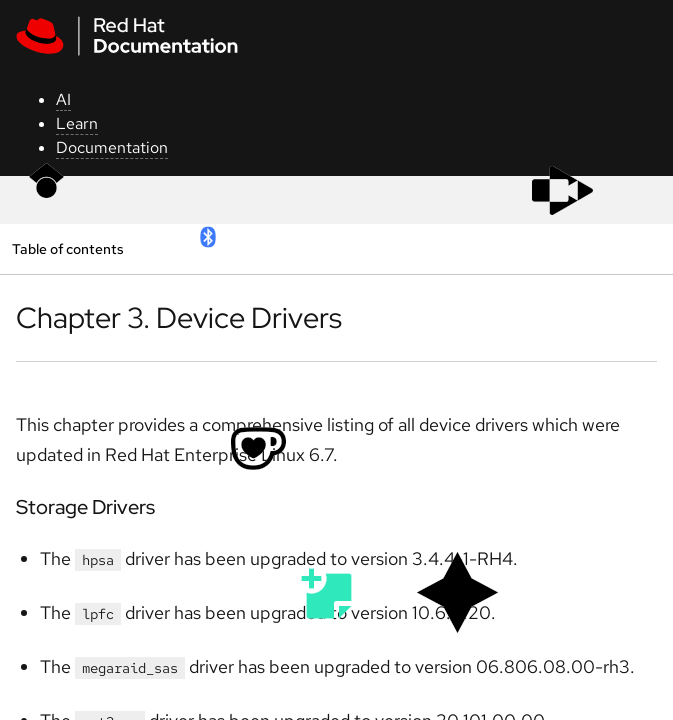  Describe the element at coordinates (562, 190) in the screenshot. I see `open screencastify screen recording app` at that location.